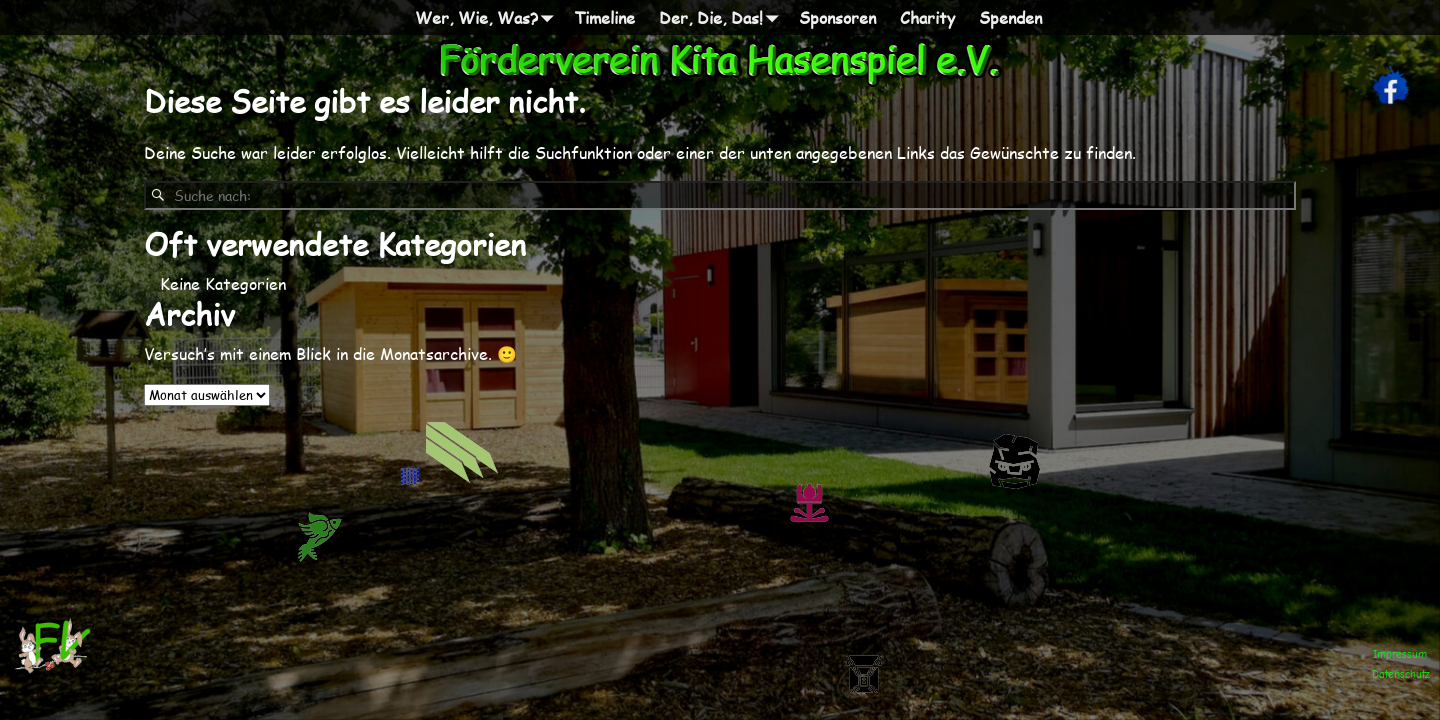  What do you see at coordinates (320, 537) in the screenshot?
I see `flying trout creature in a fantasy game` at bounding box center [320, 537].